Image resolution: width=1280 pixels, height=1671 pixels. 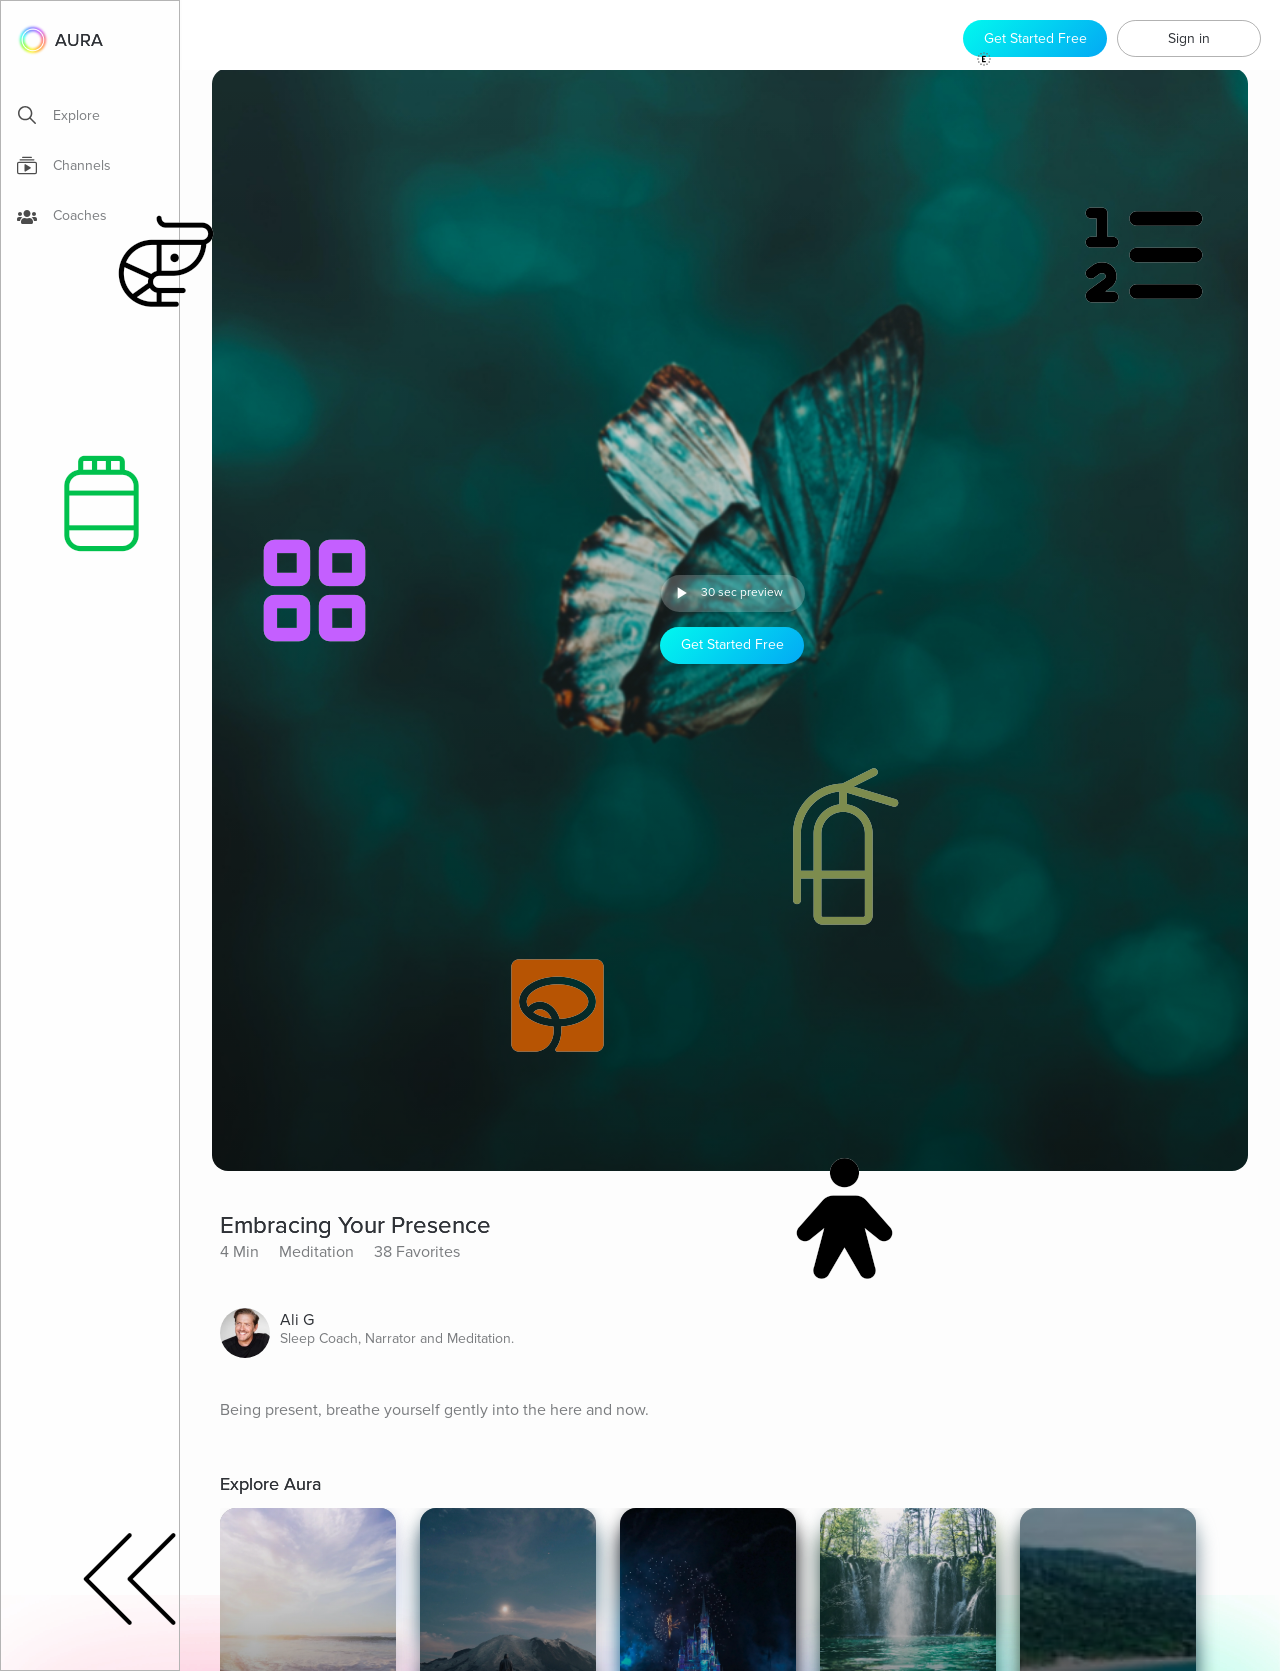 I want to click on view your profile, so click(x=844, y=1220).